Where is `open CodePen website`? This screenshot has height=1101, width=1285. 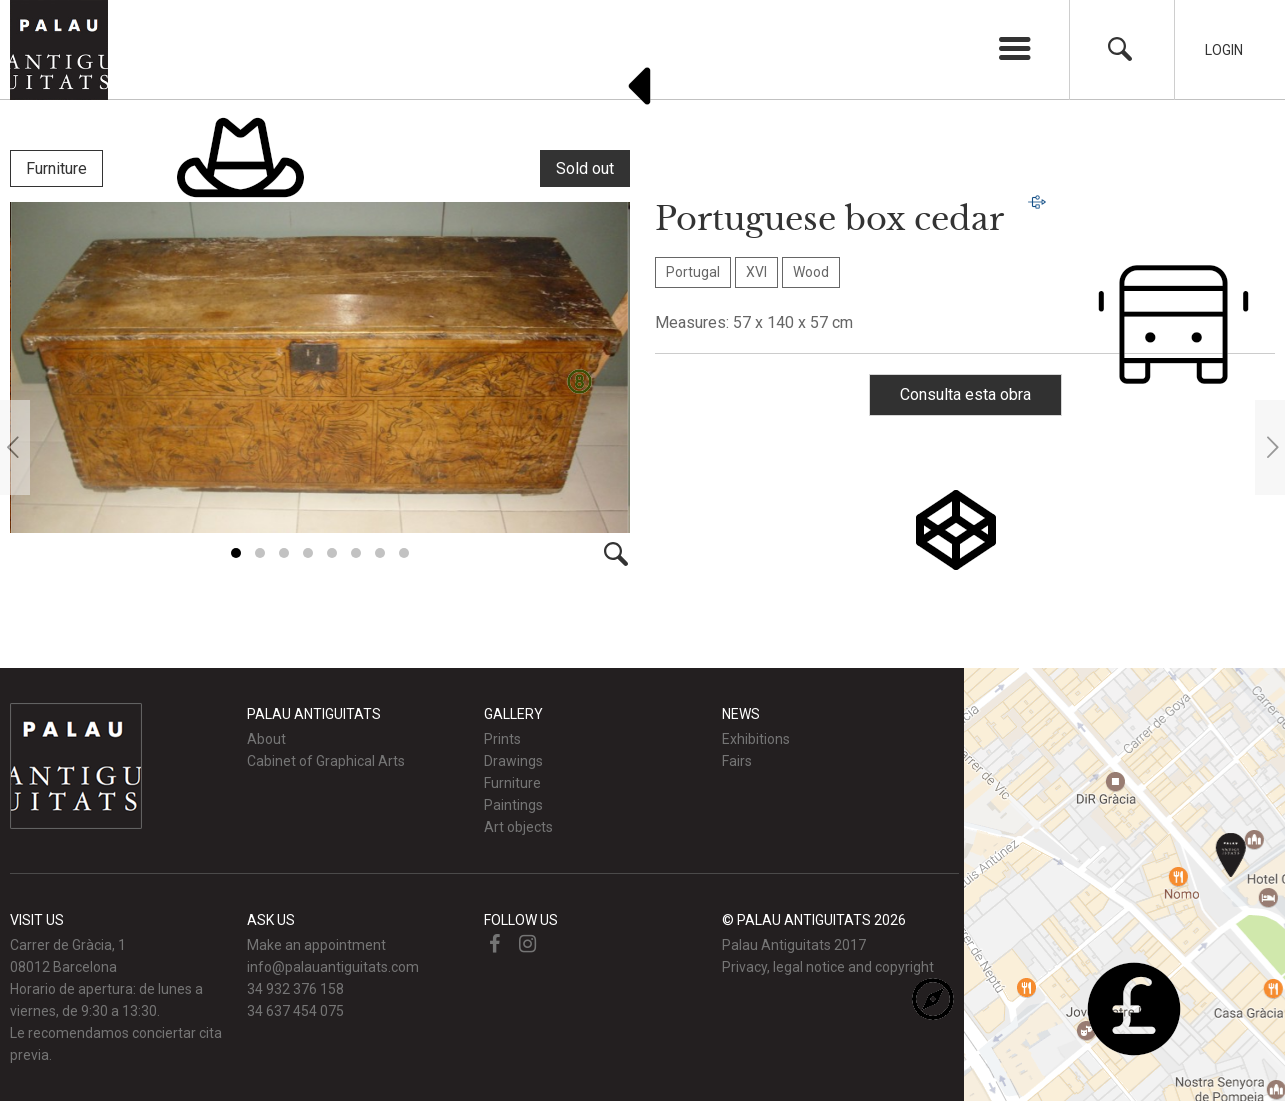 open CodePen website is located at coordinates (956, 530).